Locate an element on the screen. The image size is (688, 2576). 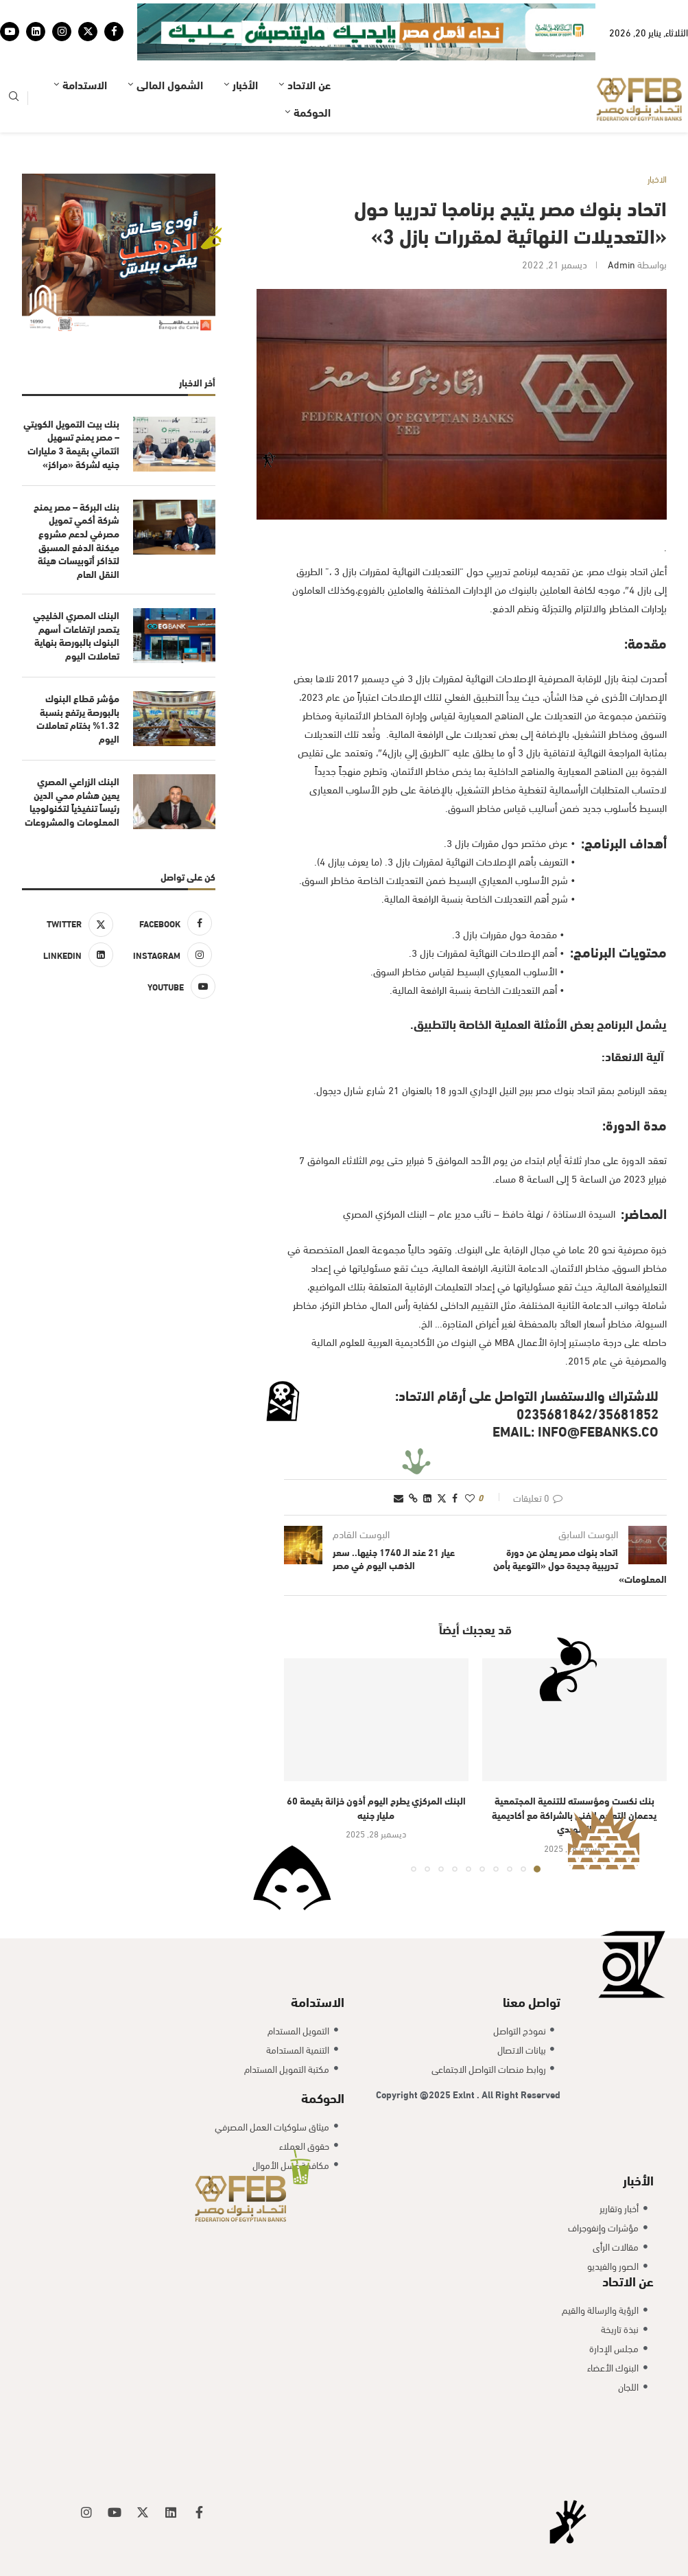
select archer class or character is located at coordinates (268, 460).